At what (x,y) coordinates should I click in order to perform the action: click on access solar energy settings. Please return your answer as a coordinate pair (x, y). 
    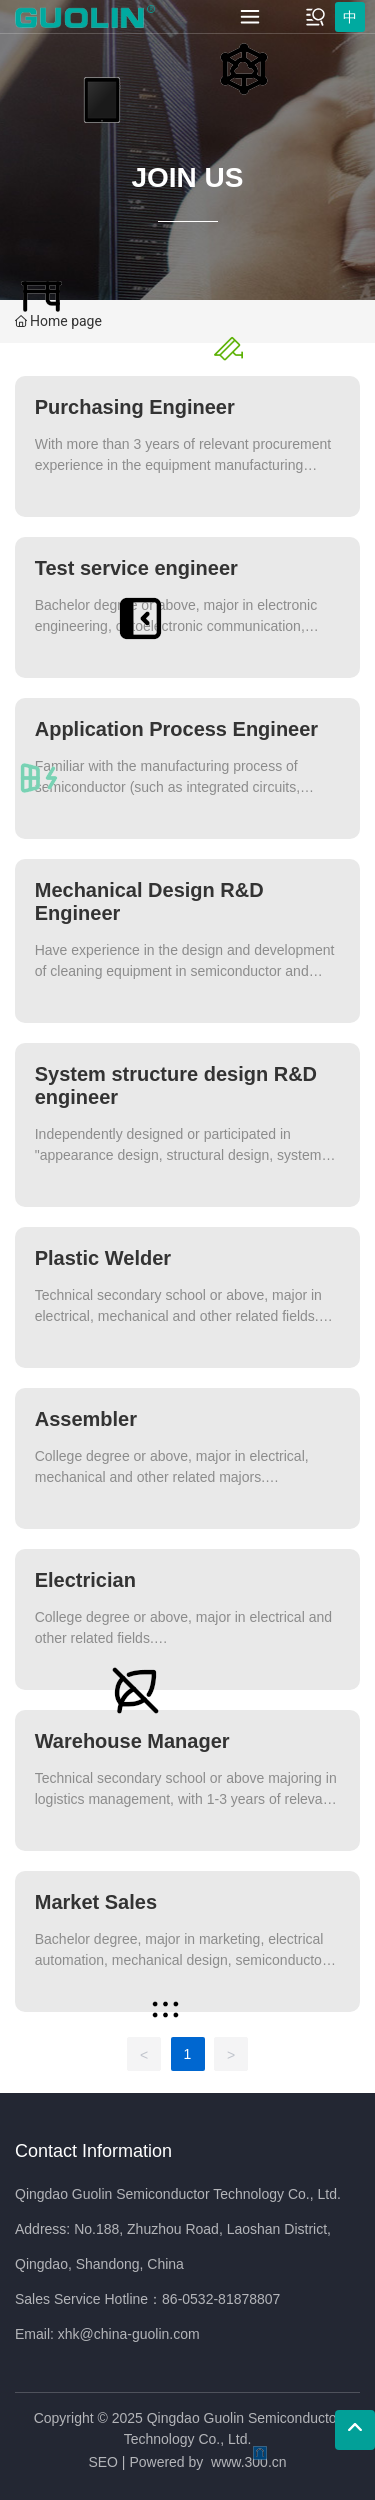
    Looking at the image, I should click on (38, 778).